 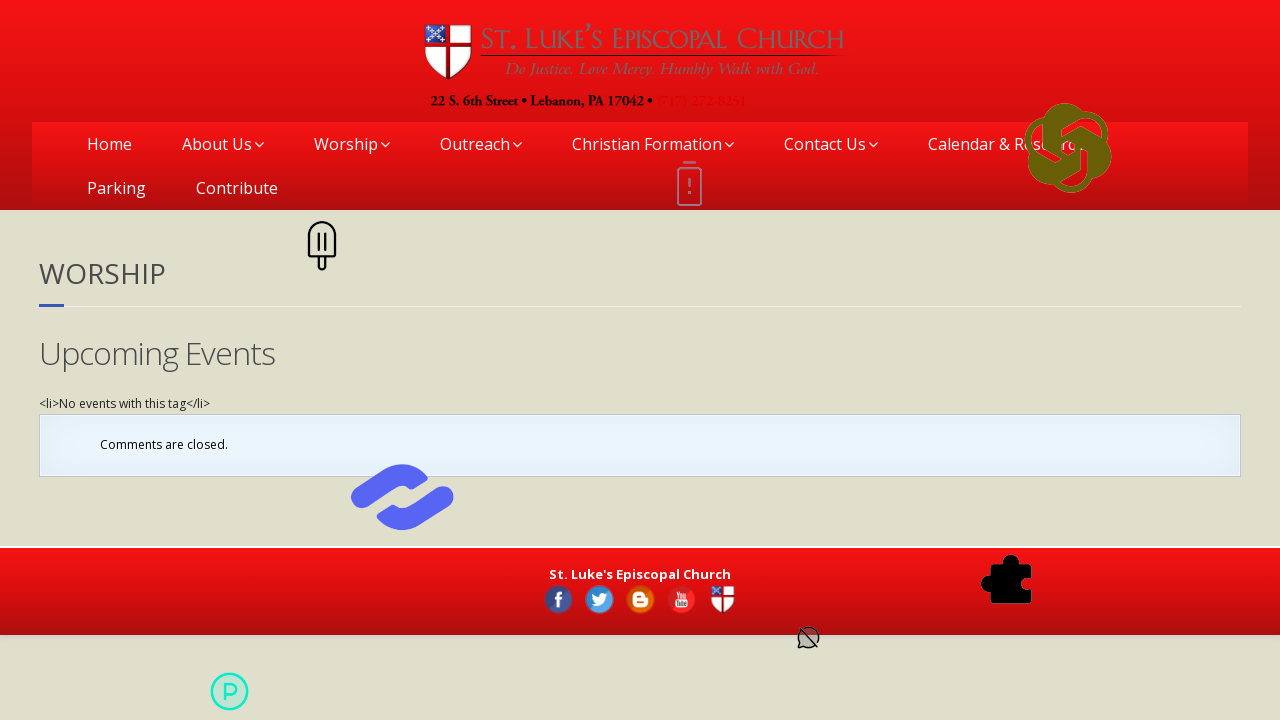 I want to click on indicates a discord partnered server owner, so click(x=402, y=497).